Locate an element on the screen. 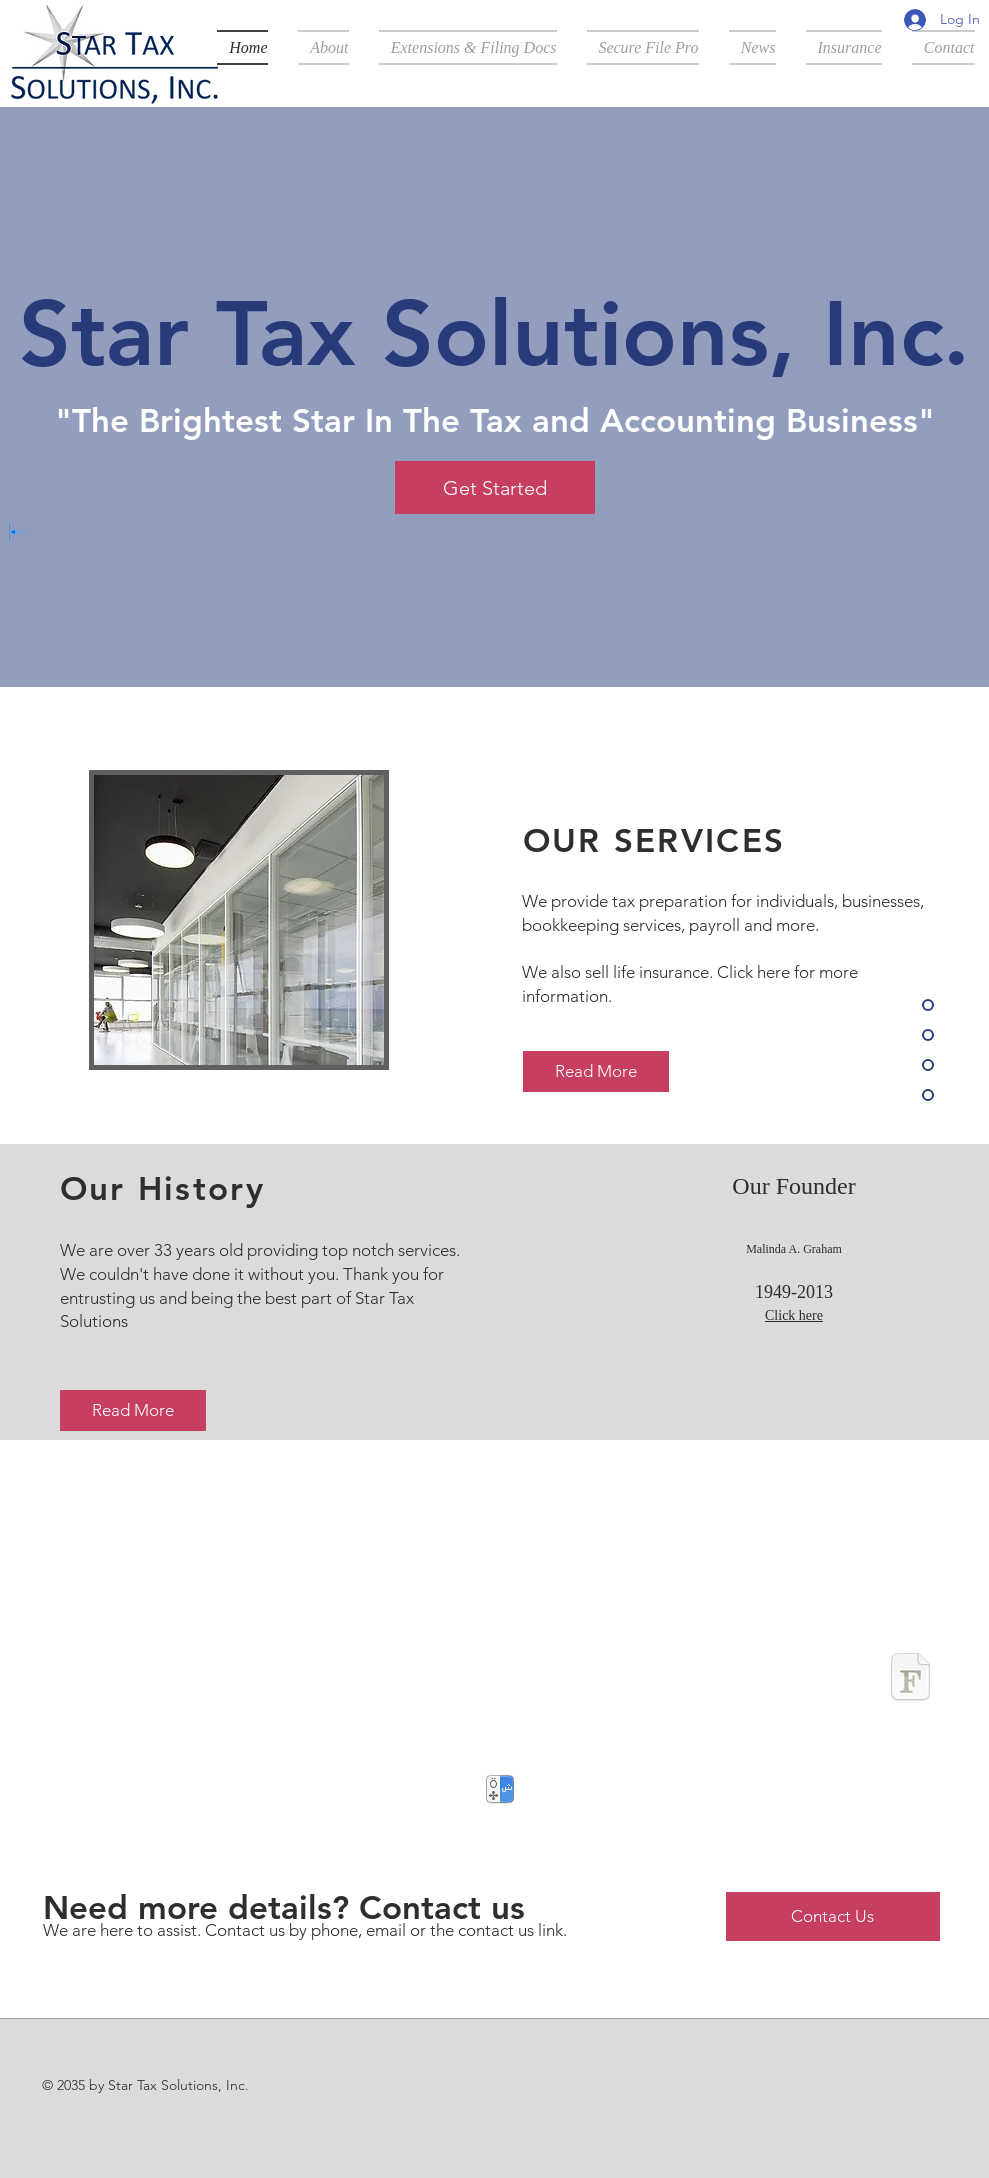 This screenshot has height=2178, width=989. go to the first item in a list or sequence is located at coordinates (19, 532).